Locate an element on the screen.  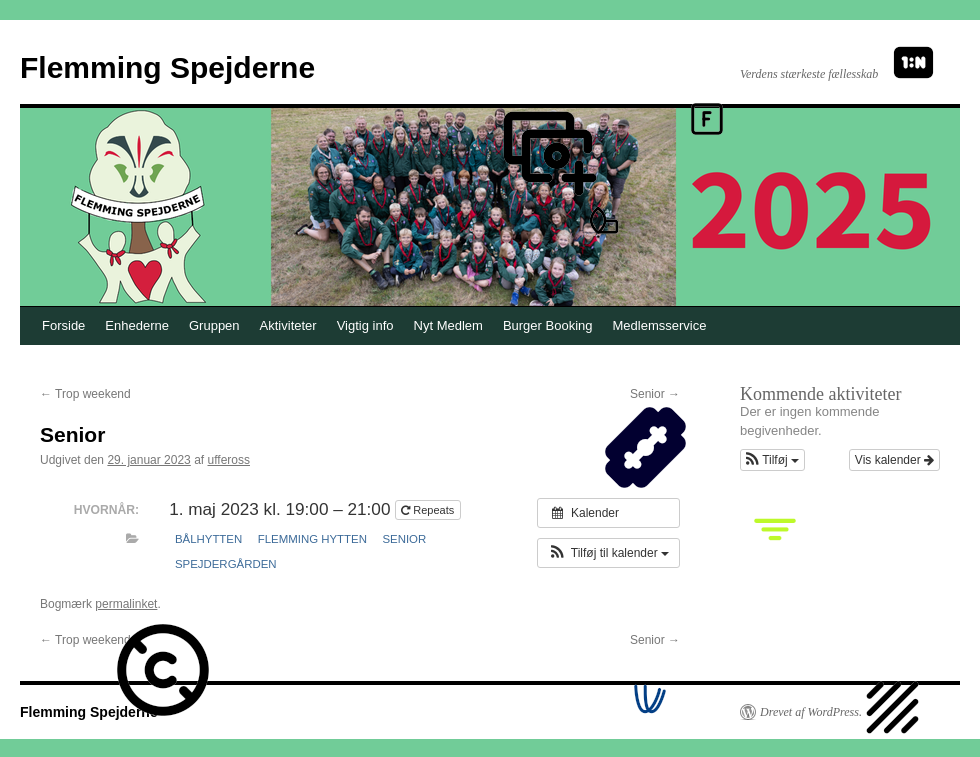
open snapseed photo editor is located at coordinates (604, 221).